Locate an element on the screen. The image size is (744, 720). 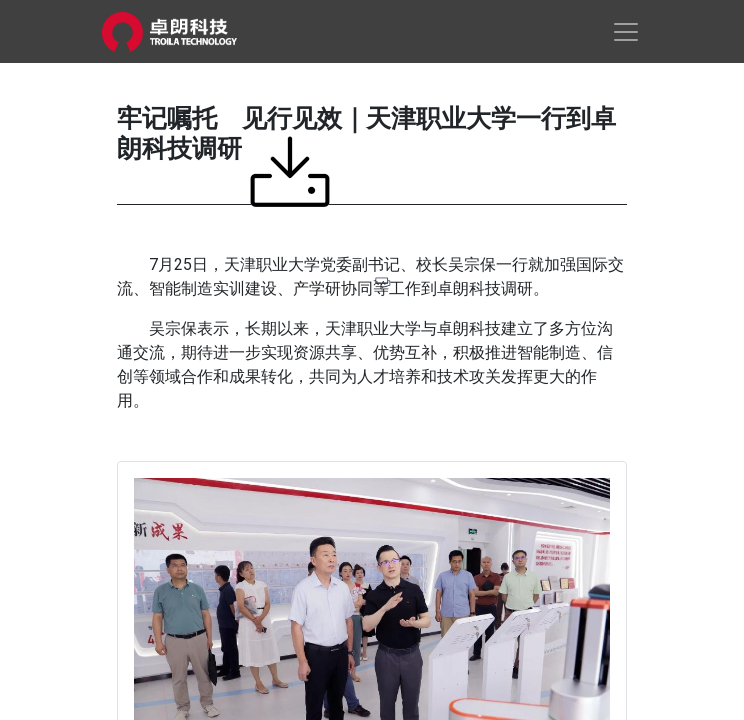
access paint or formatting tools is located at coordinates (382, 283).